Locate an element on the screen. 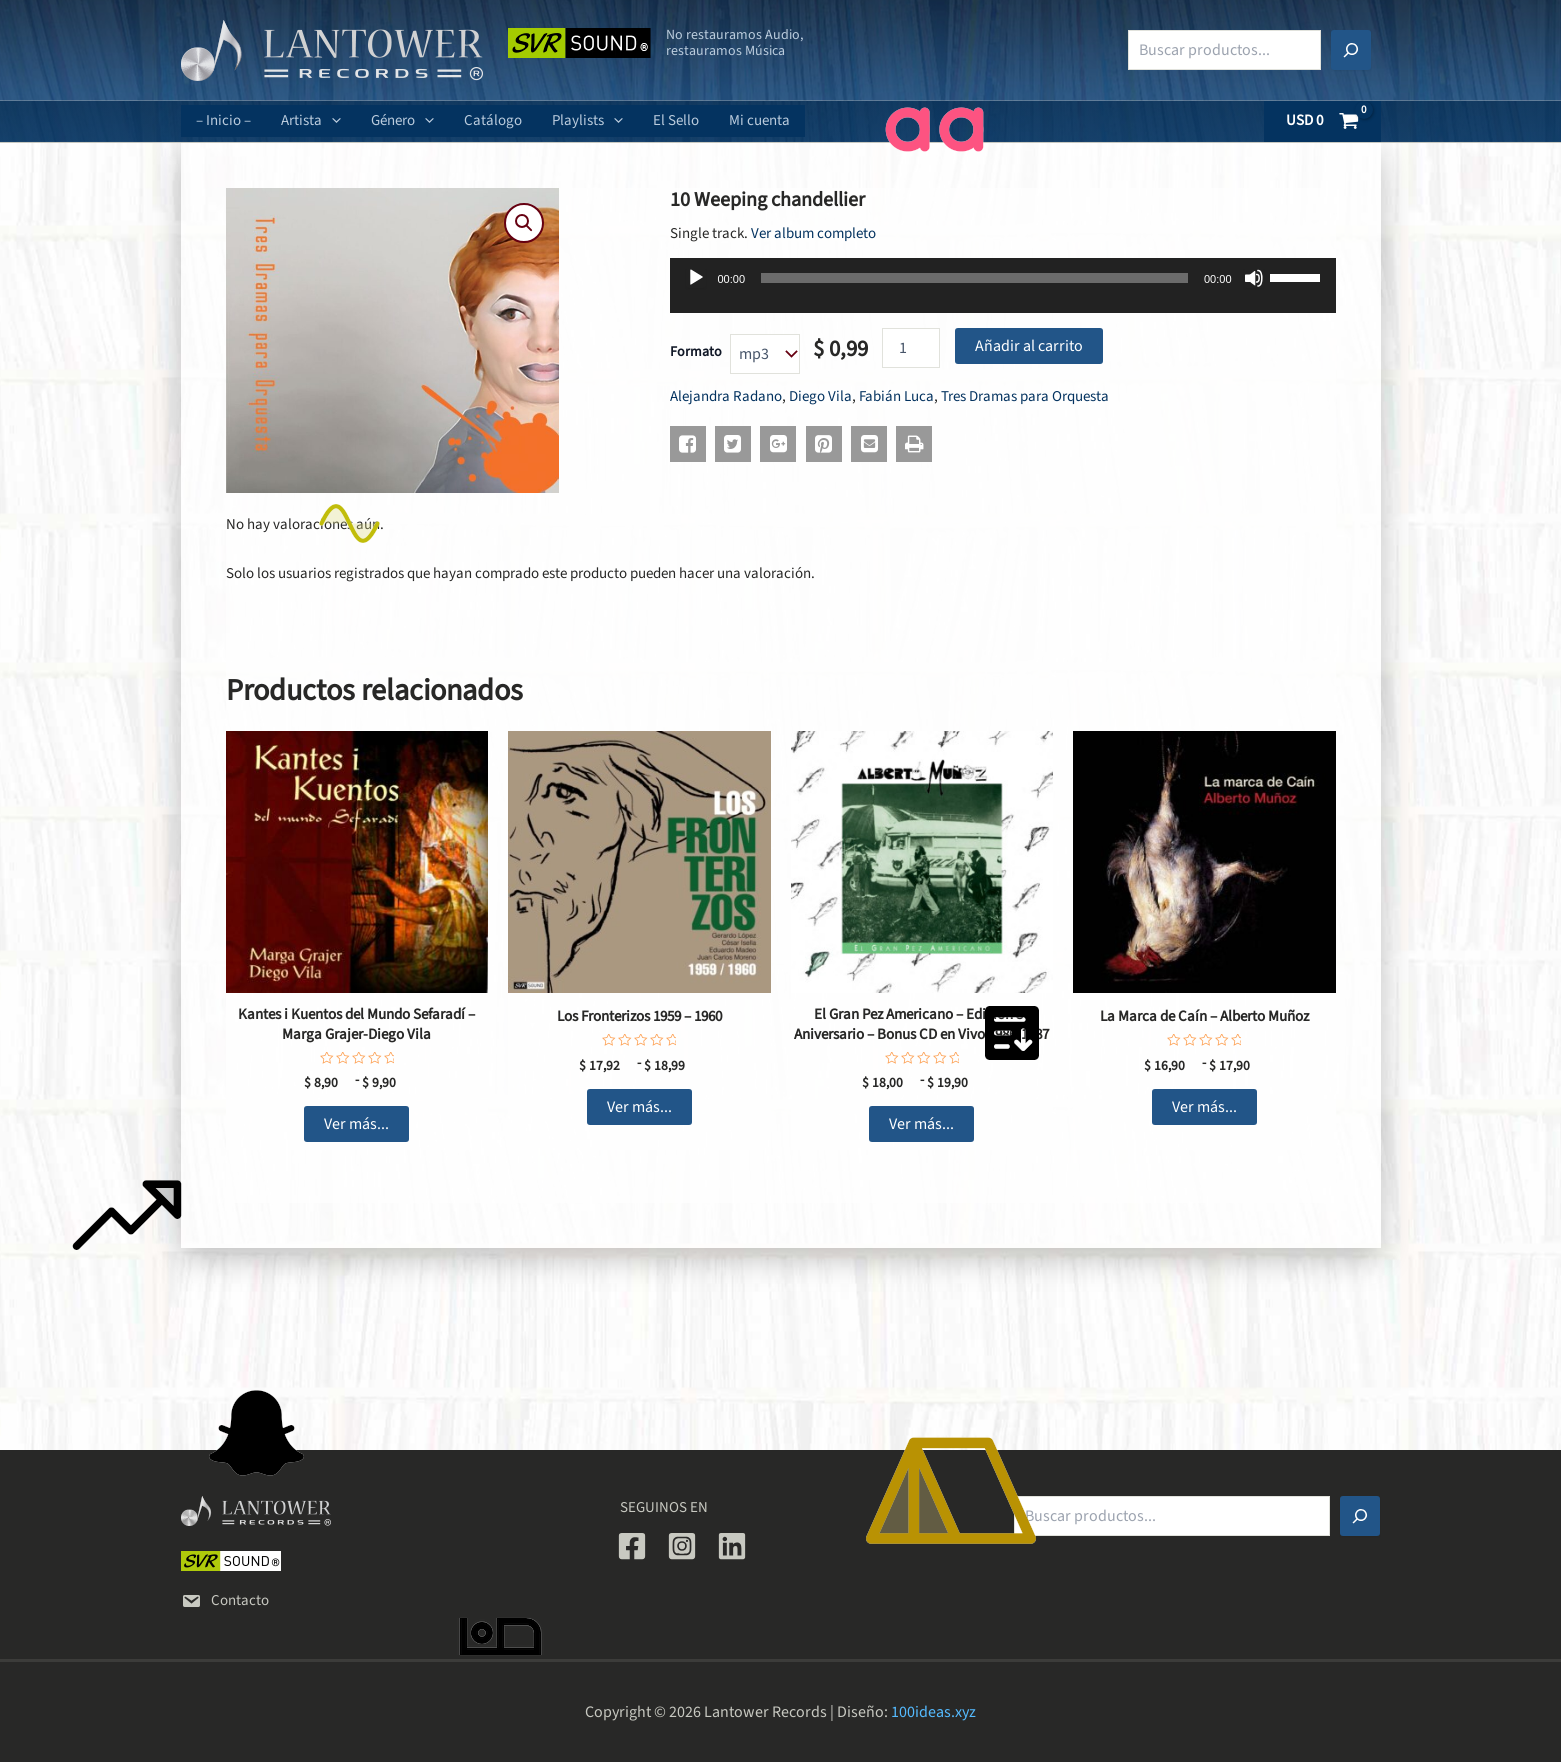 The width and height of the screenshot is (1561, 1762). switch text to lowercase is located at coordinates (934, 112).